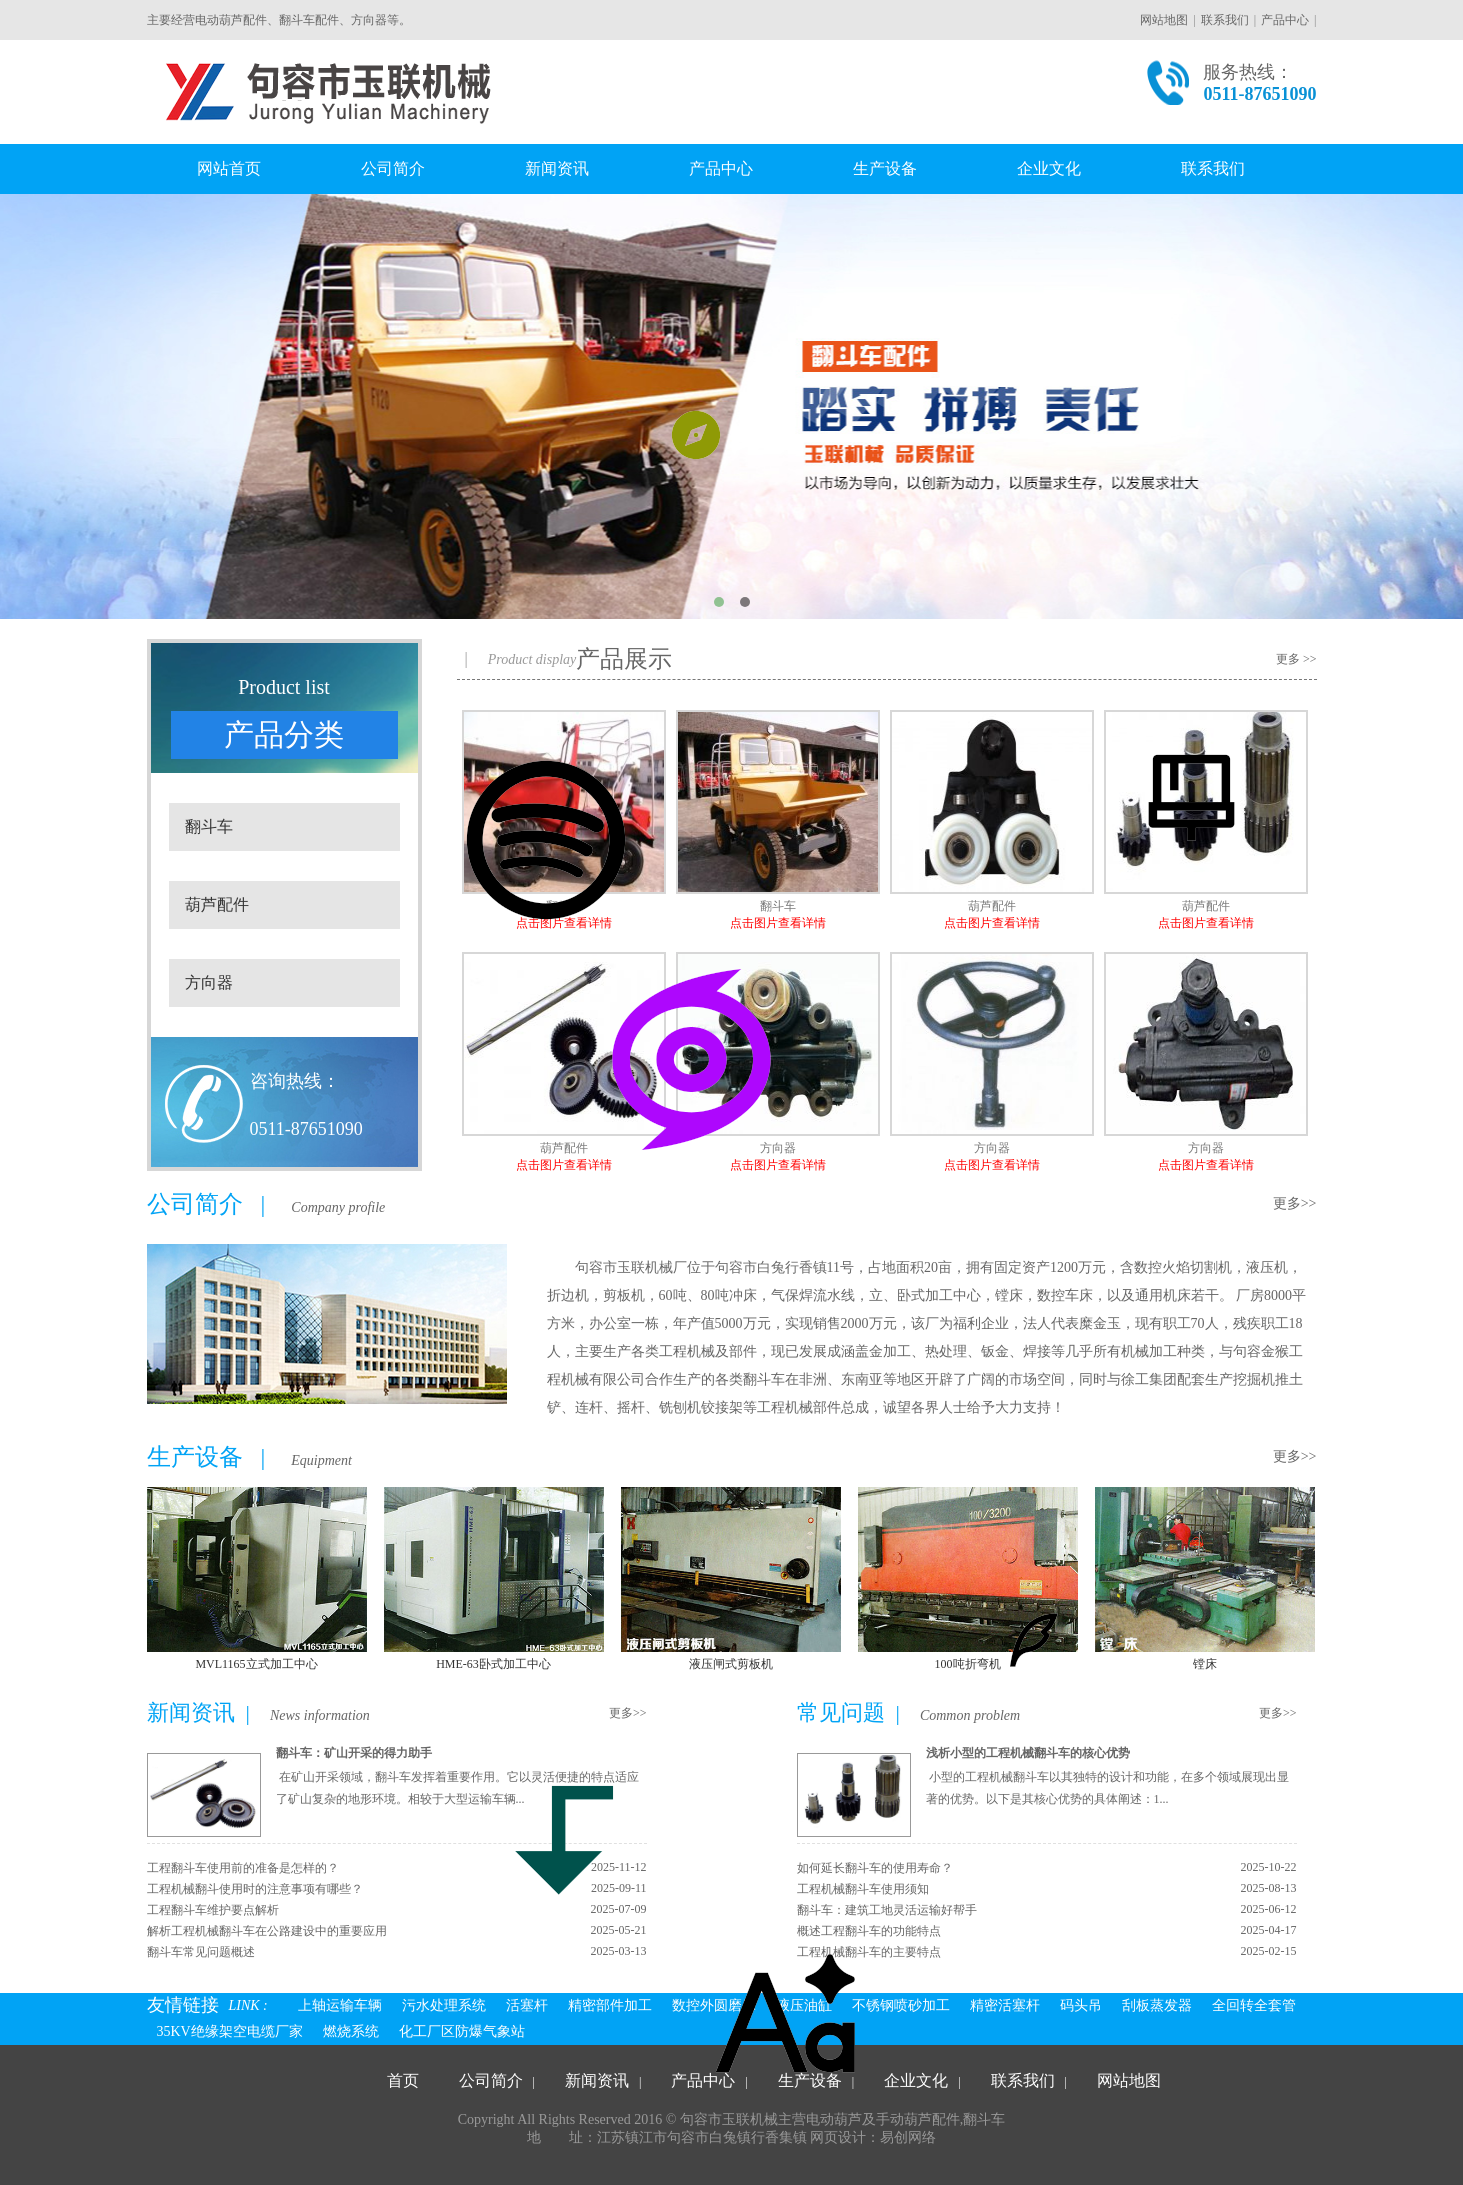  Describe the element at coordinates (691, 1059) in the screenshot. I see `indicates typhoon or hurricane weather alert` at that location.